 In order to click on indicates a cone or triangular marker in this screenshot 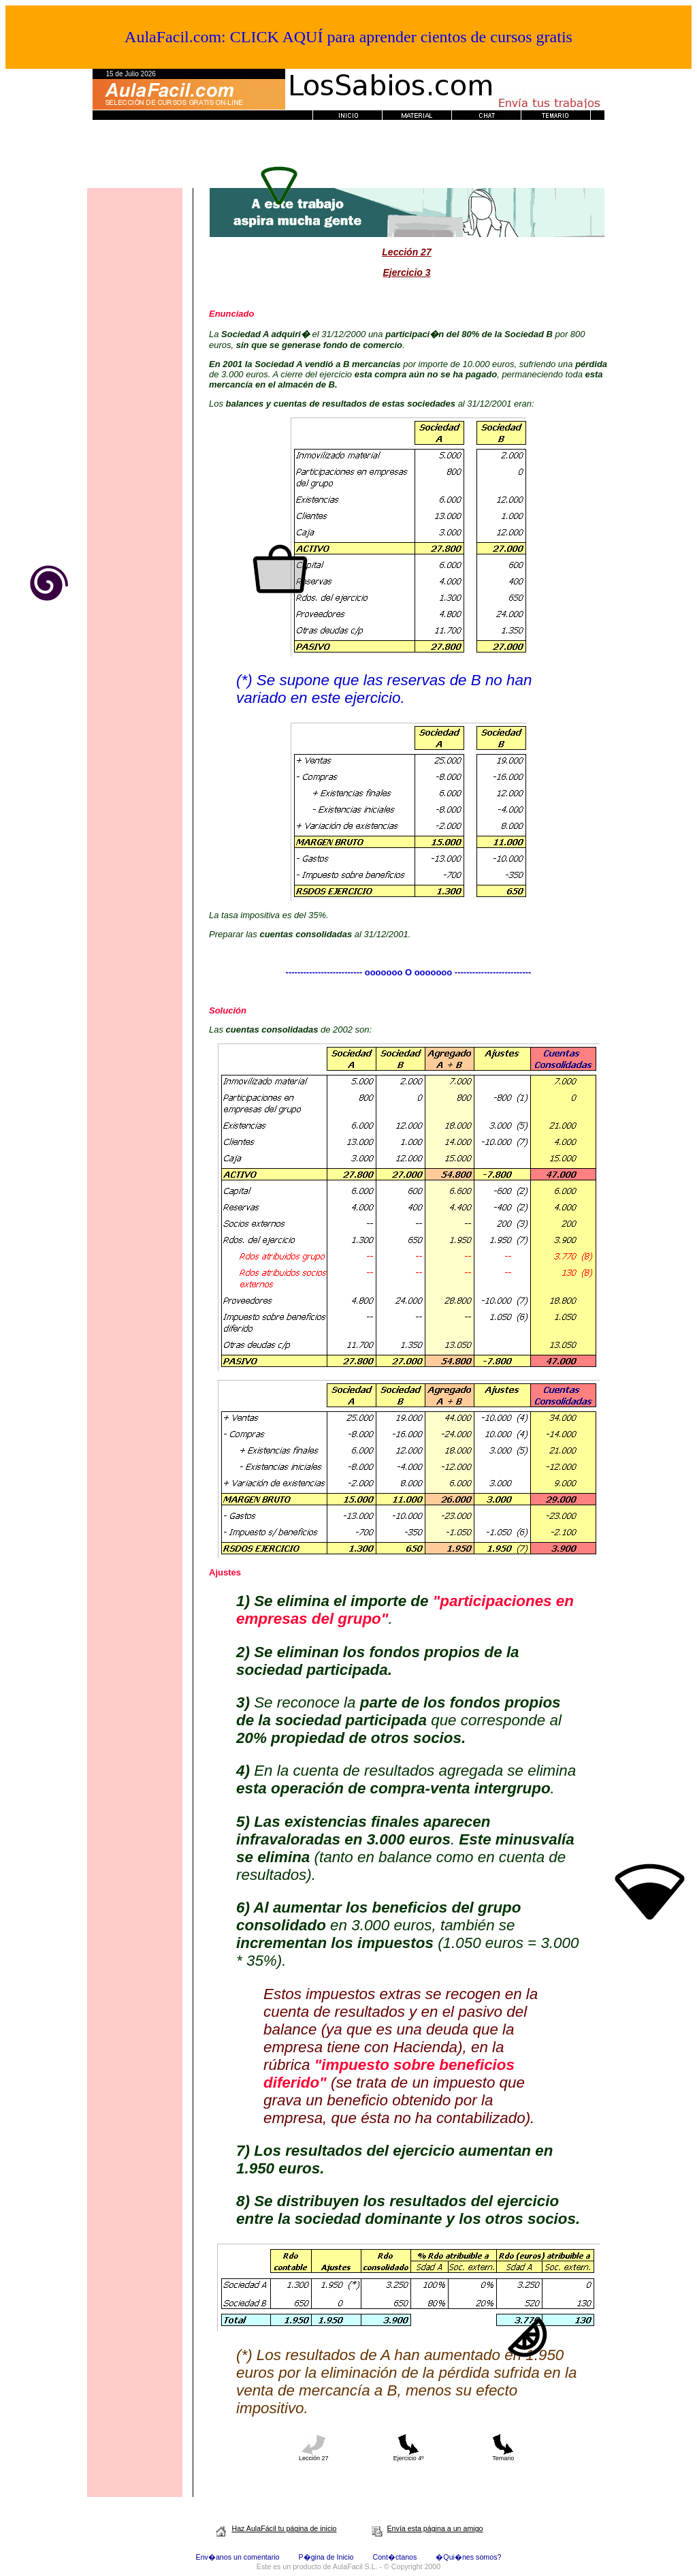, I will do `click(279, 187)`.